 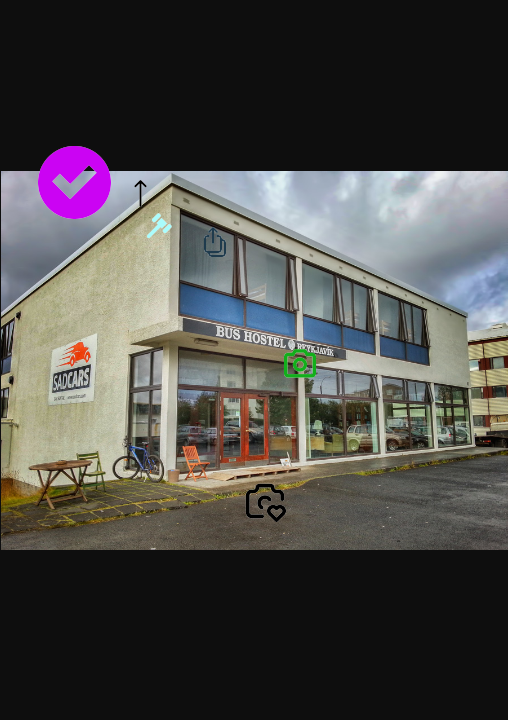 What do you see at coordinates (158, 226) in the screenshot?
I see `access legal terms and conditions` at bounding box center [158, 226].